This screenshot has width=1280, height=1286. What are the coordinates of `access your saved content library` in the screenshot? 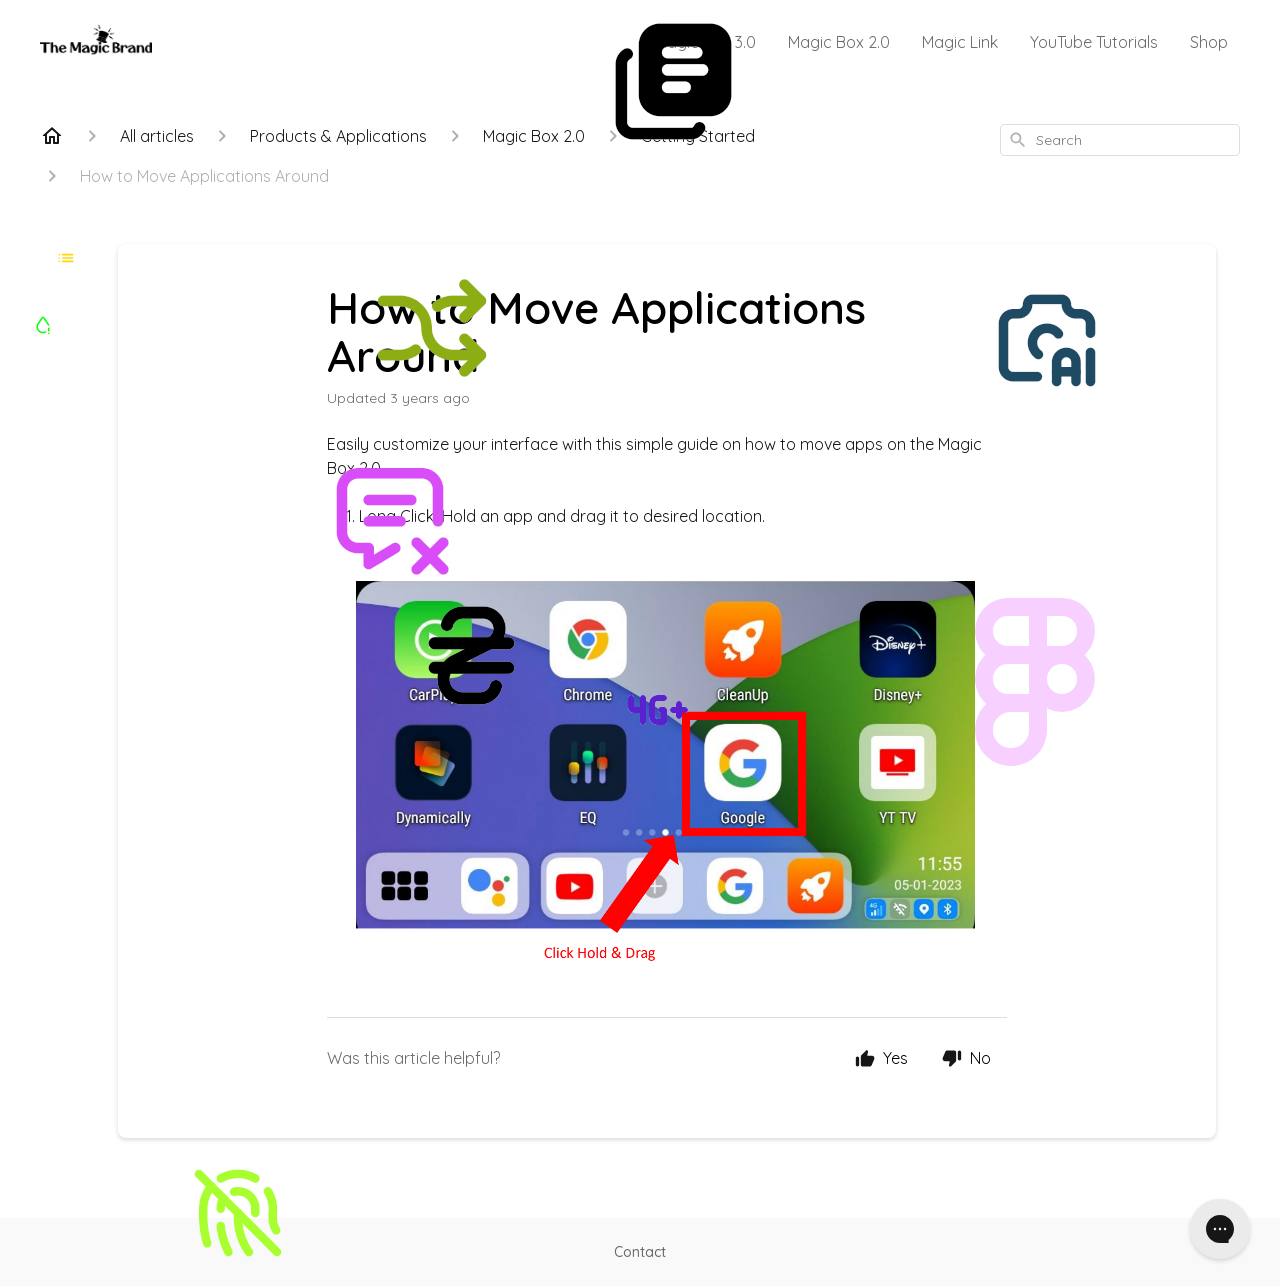 It's located at (673, 81).